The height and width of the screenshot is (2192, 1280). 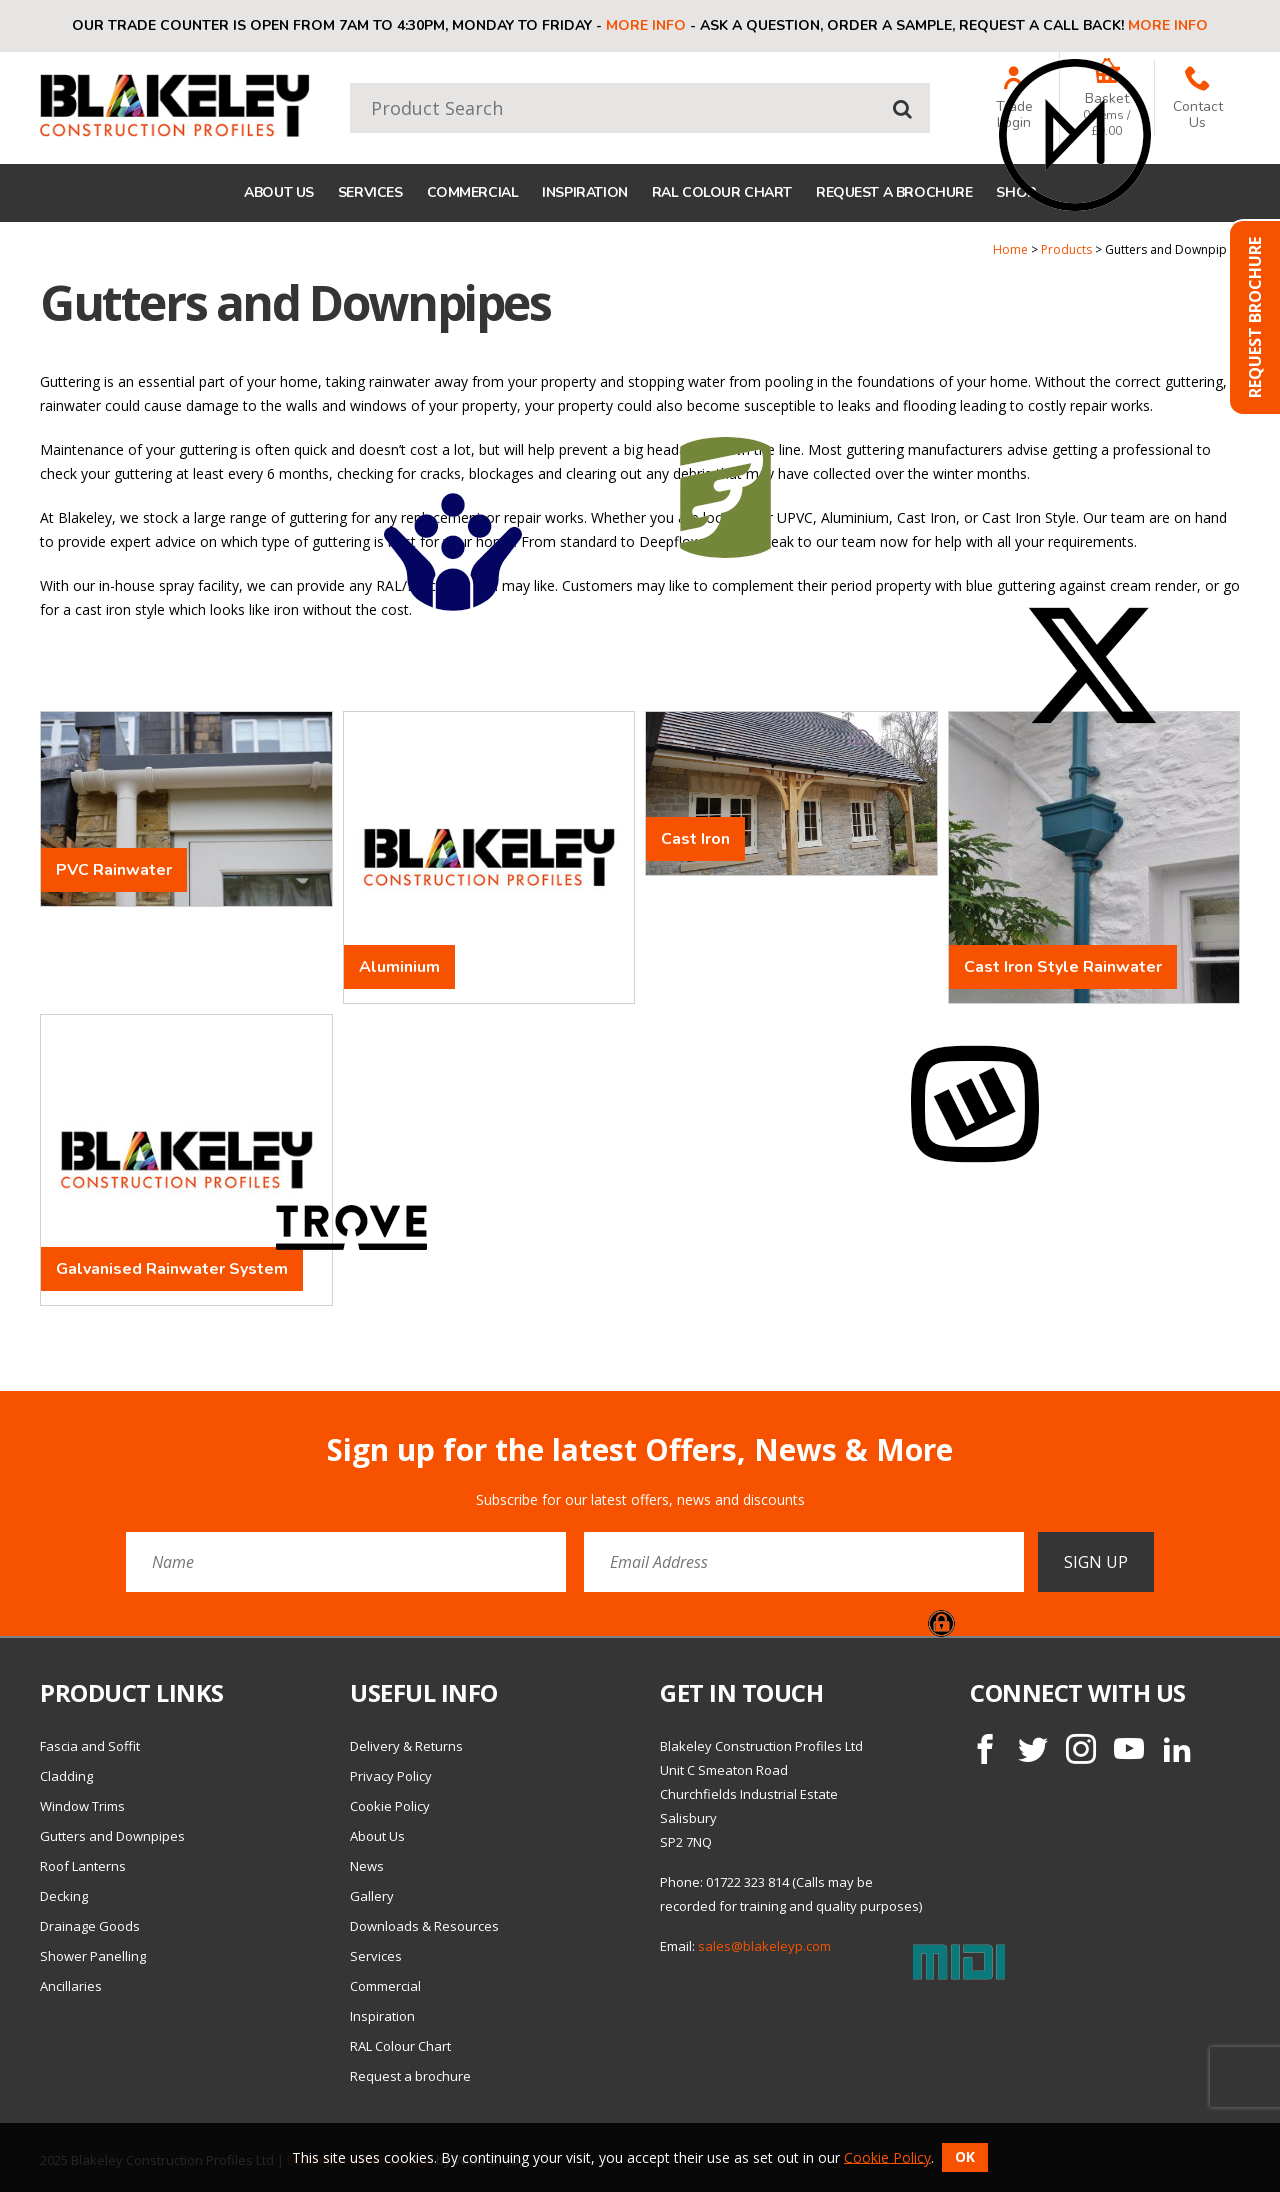 What do you see at coordinates (453, 552) in the screenshot?
I see `open the Google Crowdsource app` at bounding box center [453, 552].